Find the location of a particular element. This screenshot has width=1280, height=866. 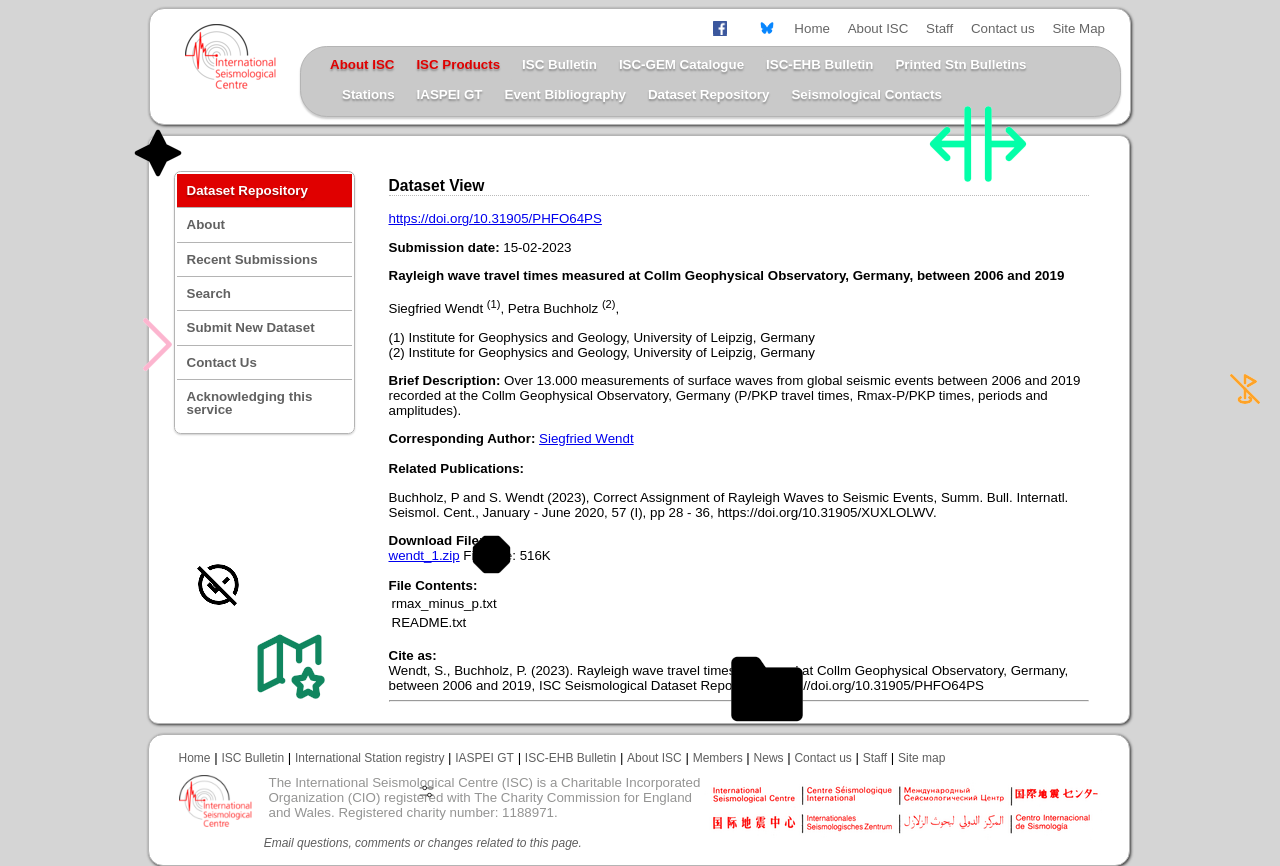

adjust settings or preferences is located at coordinates (426, 791).